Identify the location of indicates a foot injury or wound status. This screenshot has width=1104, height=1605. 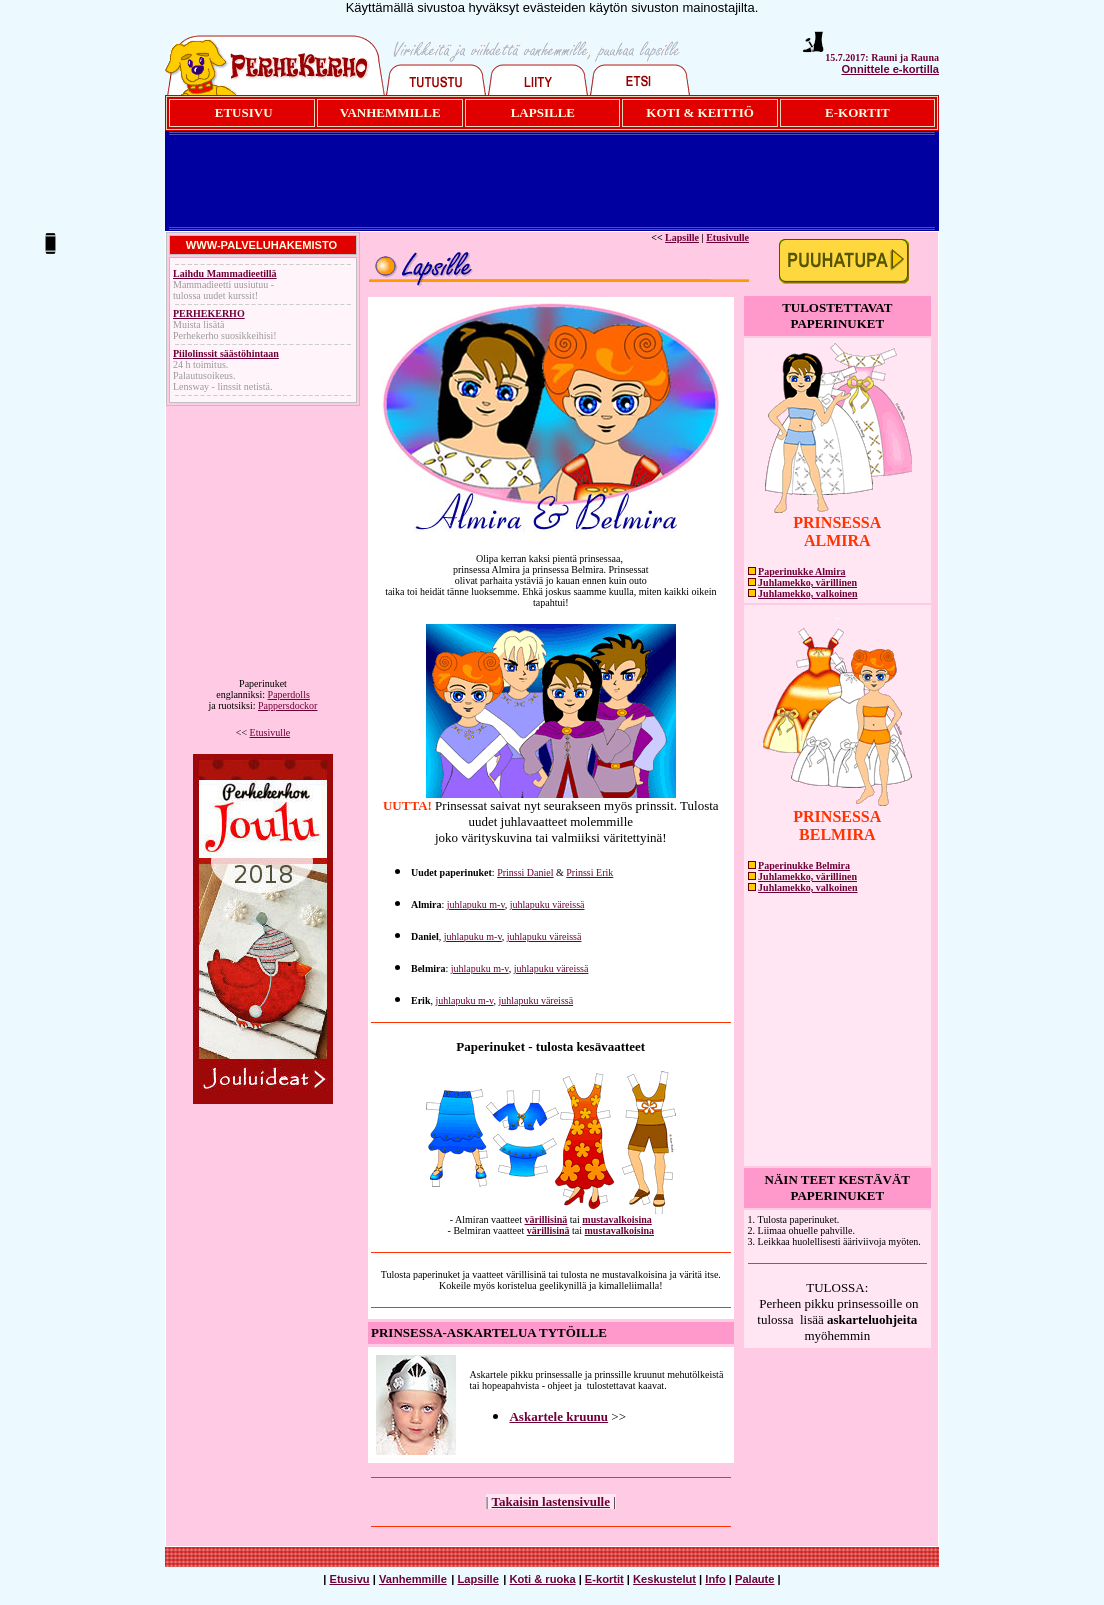
(813, 42).